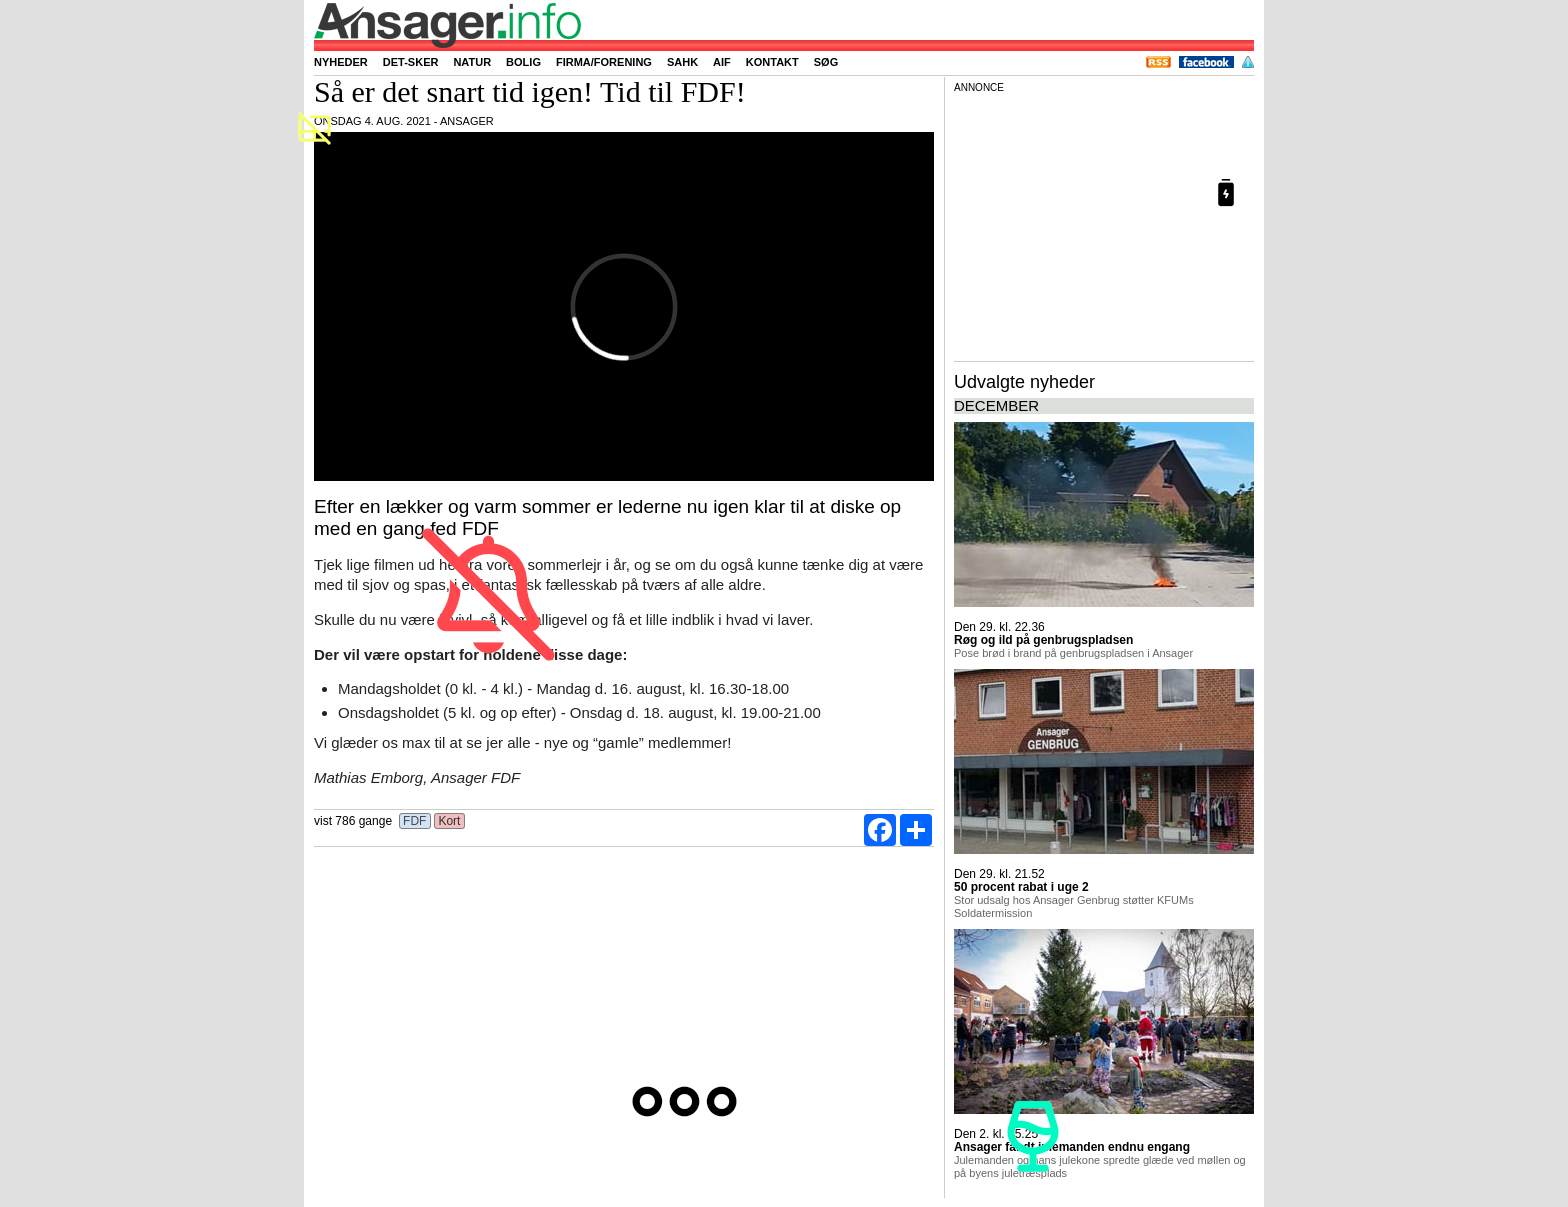 This screenshot has width=1568, height=1207. What do you see at coordinates (1226, 193) in the screenshot?
I see `indicates device is currently charging` at bounding box center [1226, 193].